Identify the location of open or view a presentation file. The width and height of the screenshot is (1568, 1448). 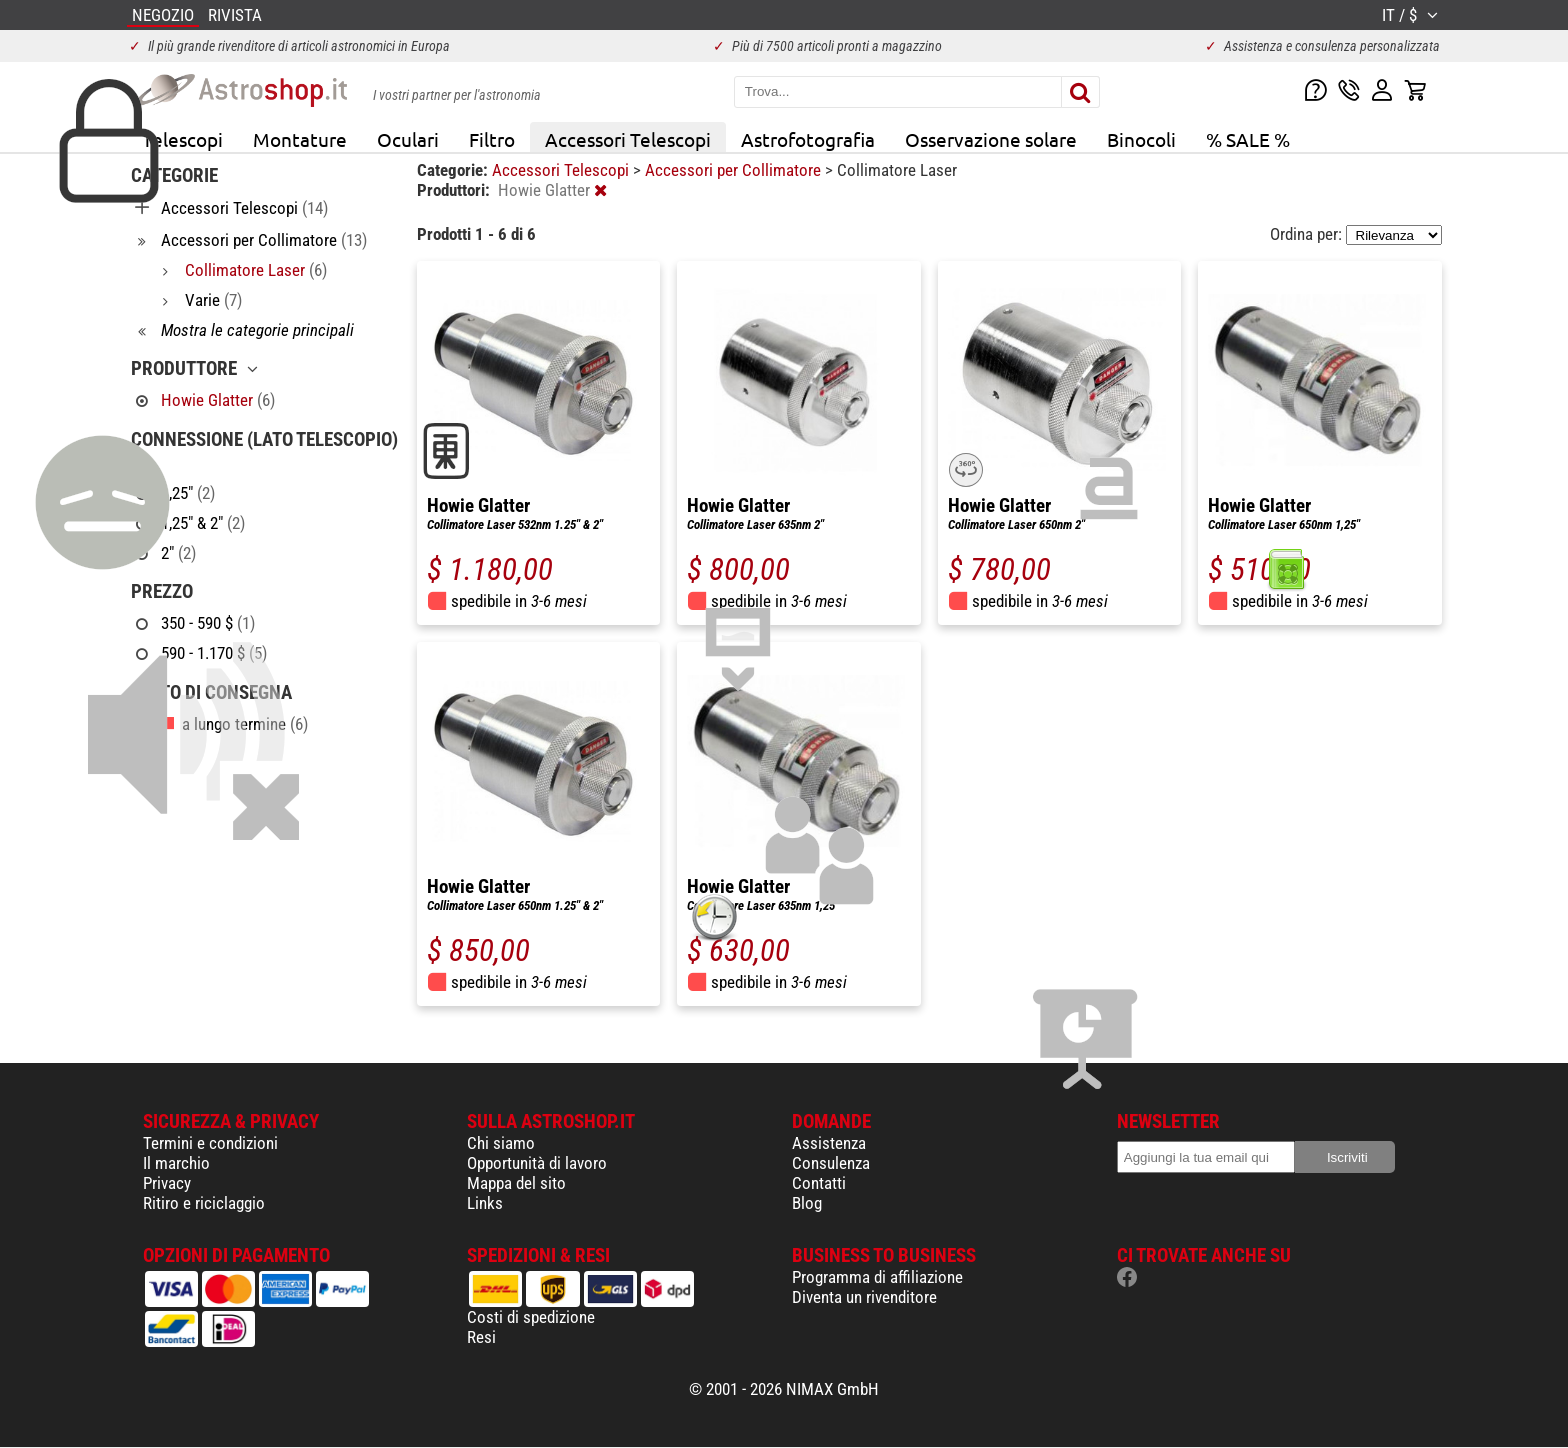
(1086, 1035).